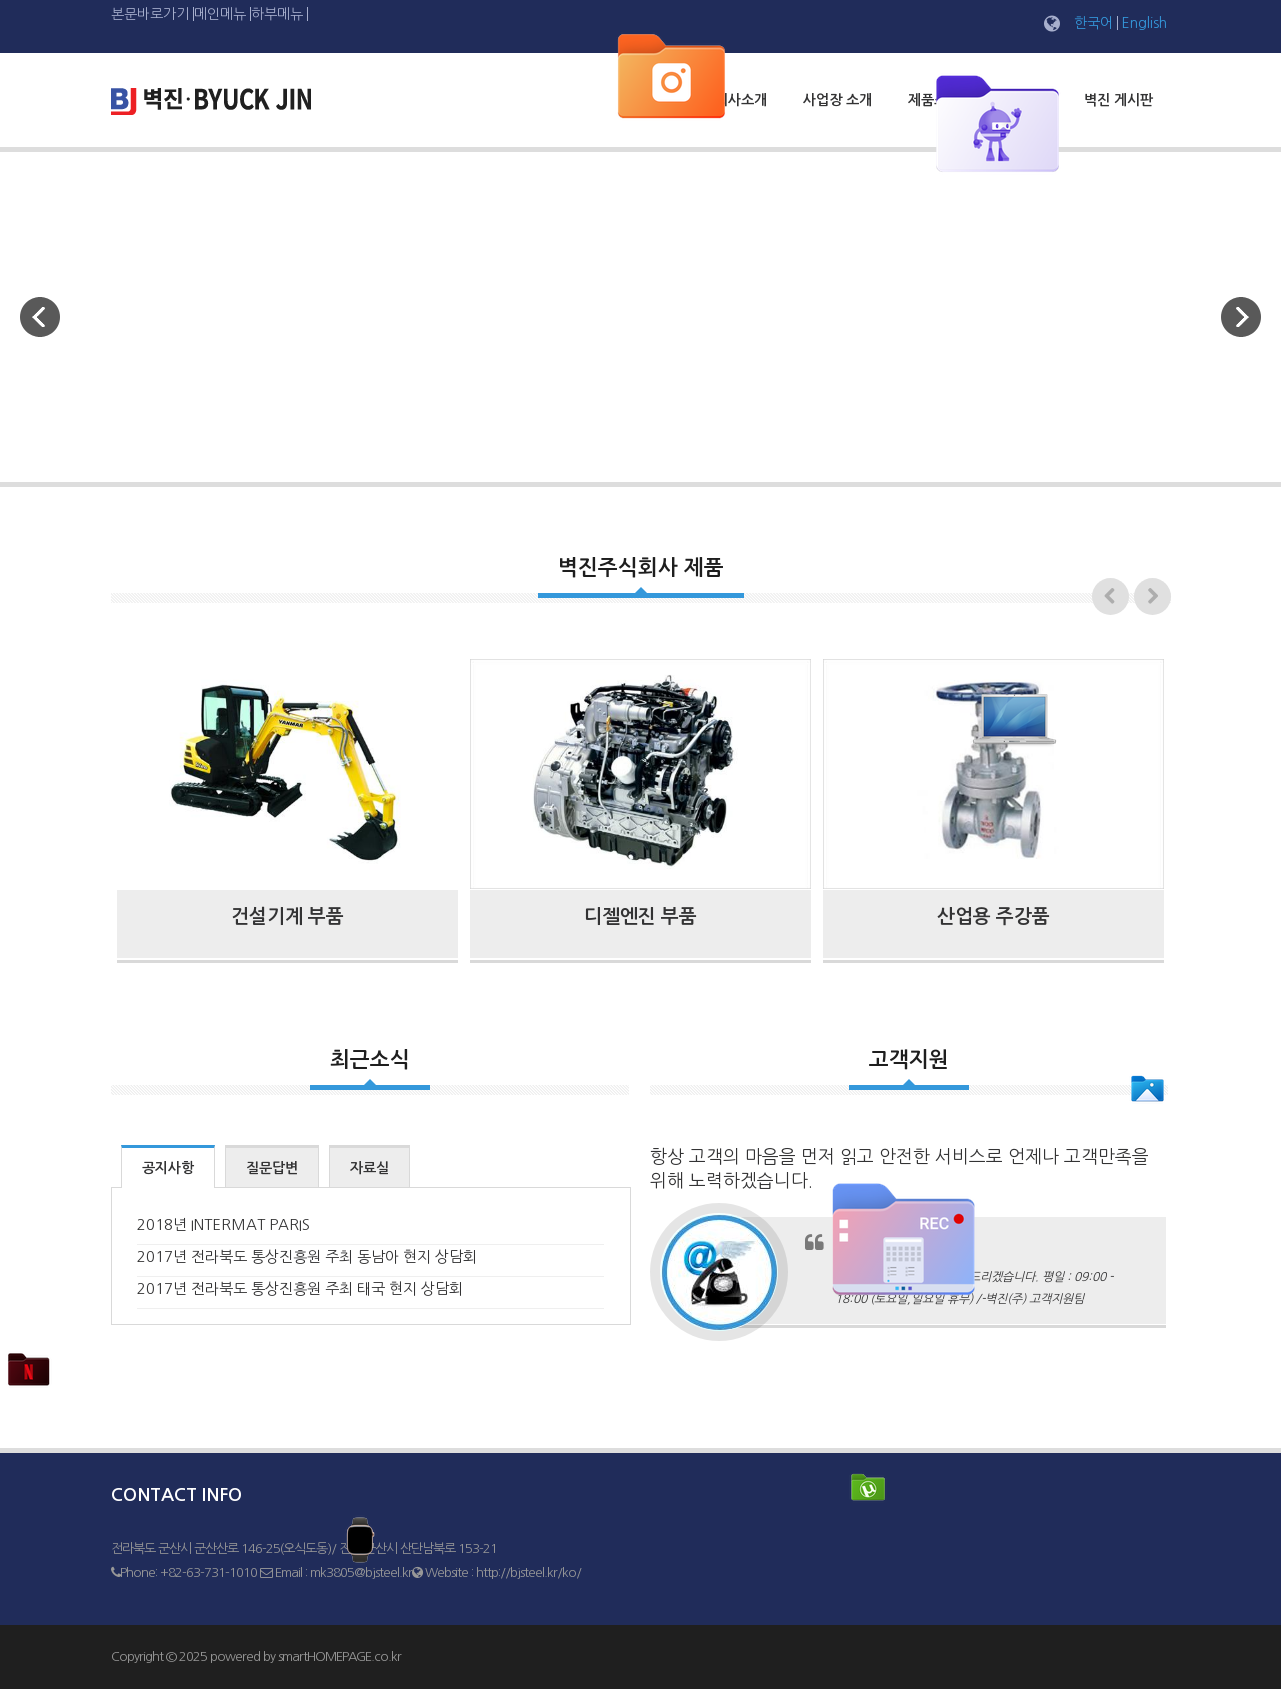 This screenshot has width=1281, height=1689. Describe the element at coordinates (868, 1488) in the screenshot. I see `folder containing uTorrent downloads` at that location.